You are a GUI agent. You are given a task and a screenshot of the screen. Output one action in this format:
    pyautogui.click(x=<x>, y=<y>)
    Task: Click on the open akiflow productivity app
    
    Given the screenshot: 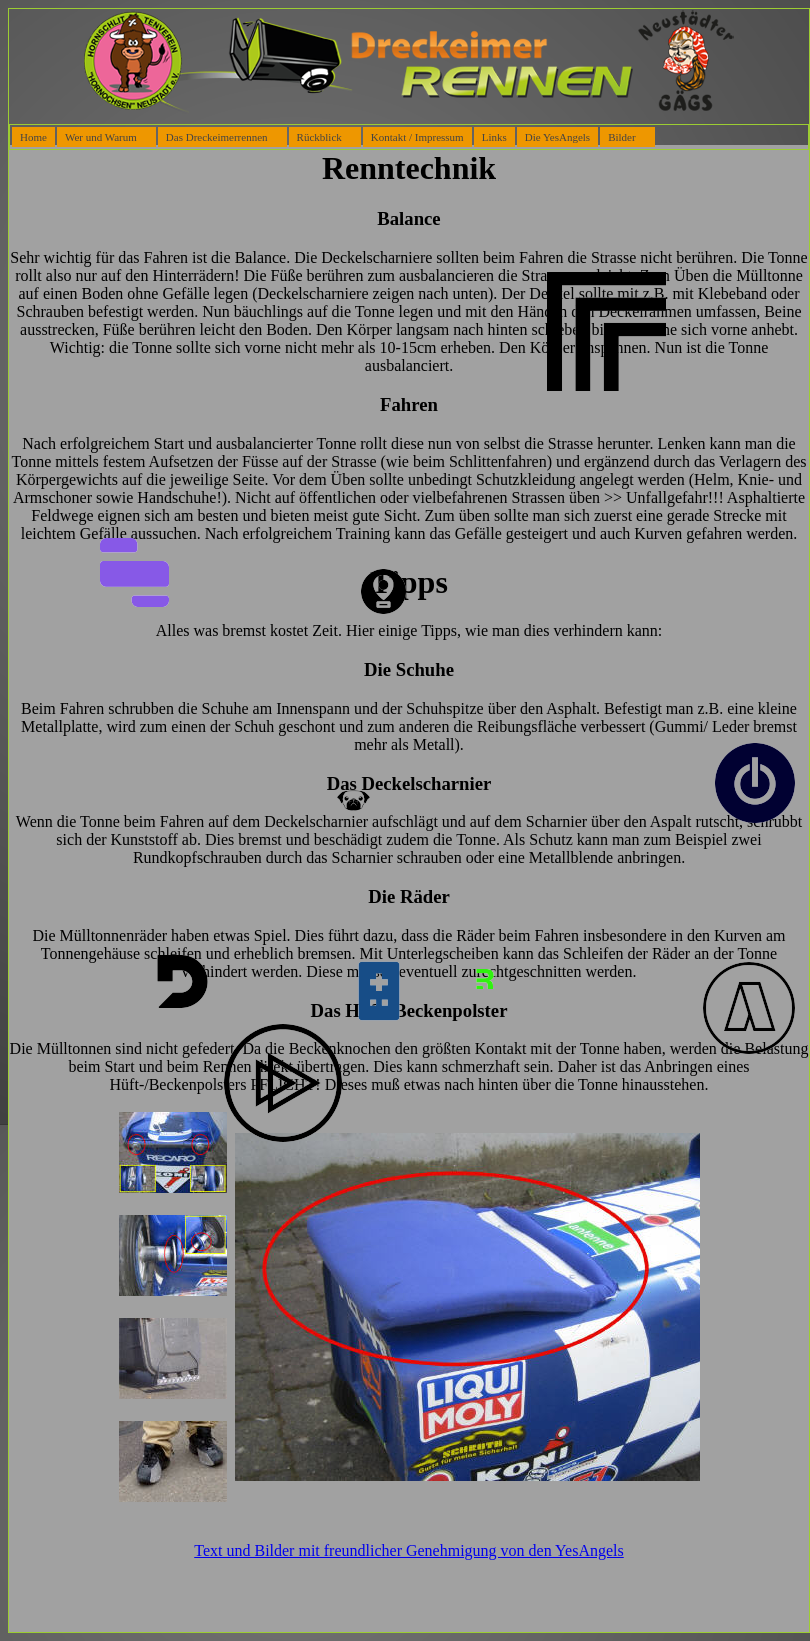 What is the action you would take?
    pyautogui.click(x=749, y=1008)
    